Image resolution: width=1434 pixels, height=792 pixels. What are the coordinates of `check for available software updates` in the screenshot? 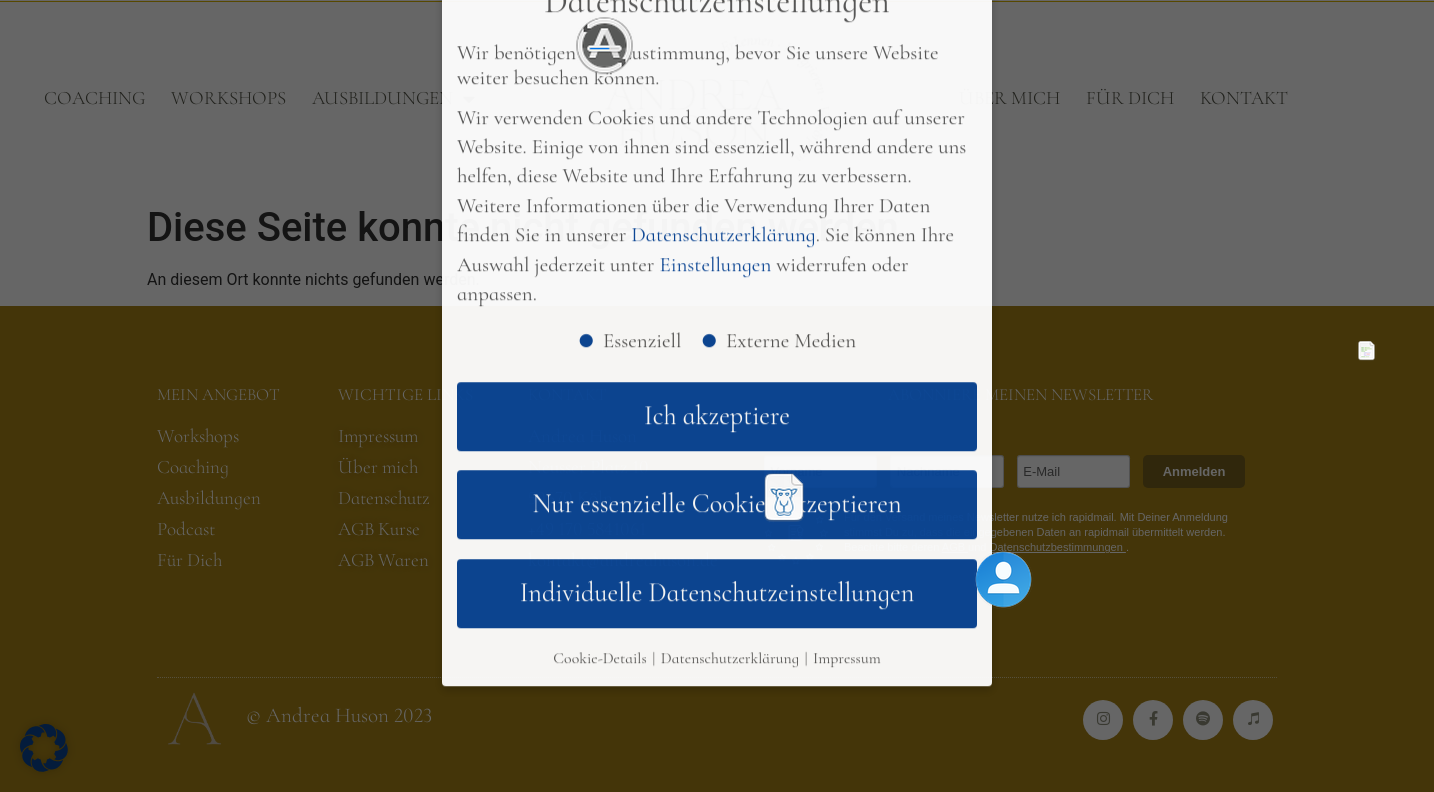 It's located at (604, 45).